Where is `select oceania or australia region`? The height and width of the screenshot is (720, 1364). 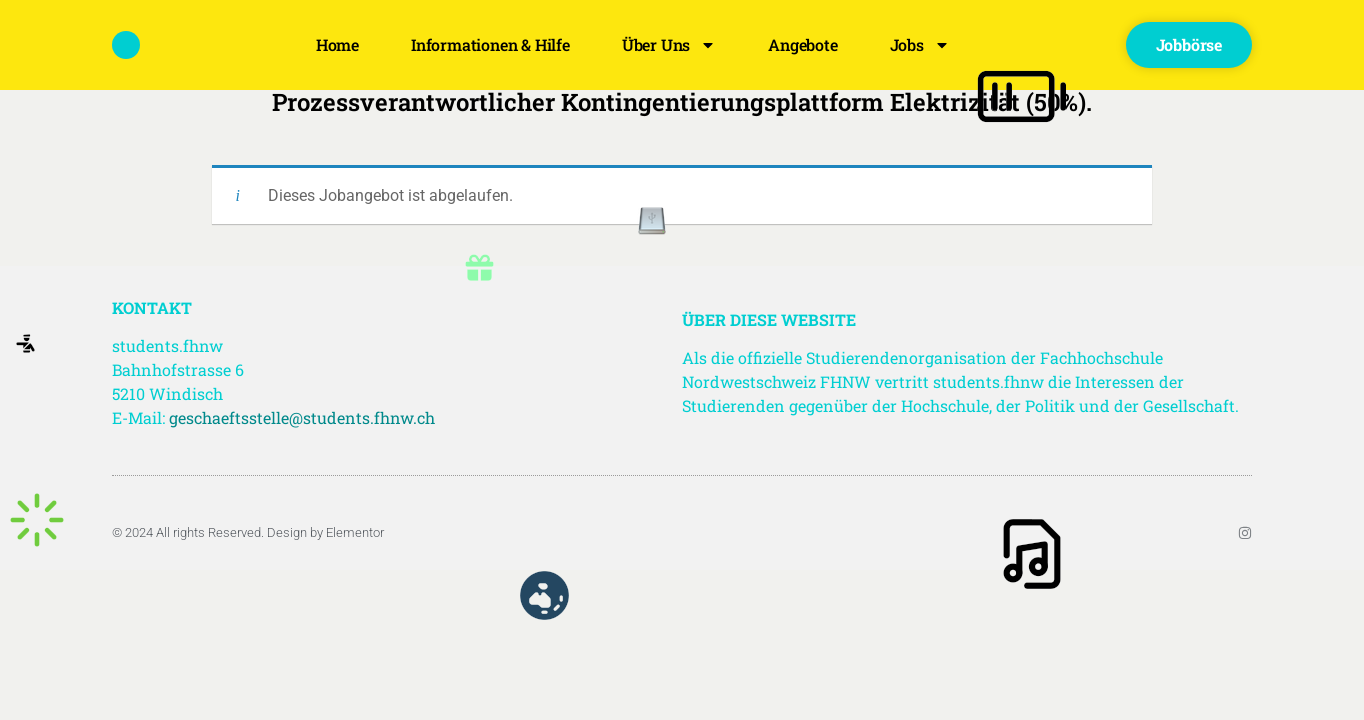 select oceania or australia region is located at coordinates (544, 595).